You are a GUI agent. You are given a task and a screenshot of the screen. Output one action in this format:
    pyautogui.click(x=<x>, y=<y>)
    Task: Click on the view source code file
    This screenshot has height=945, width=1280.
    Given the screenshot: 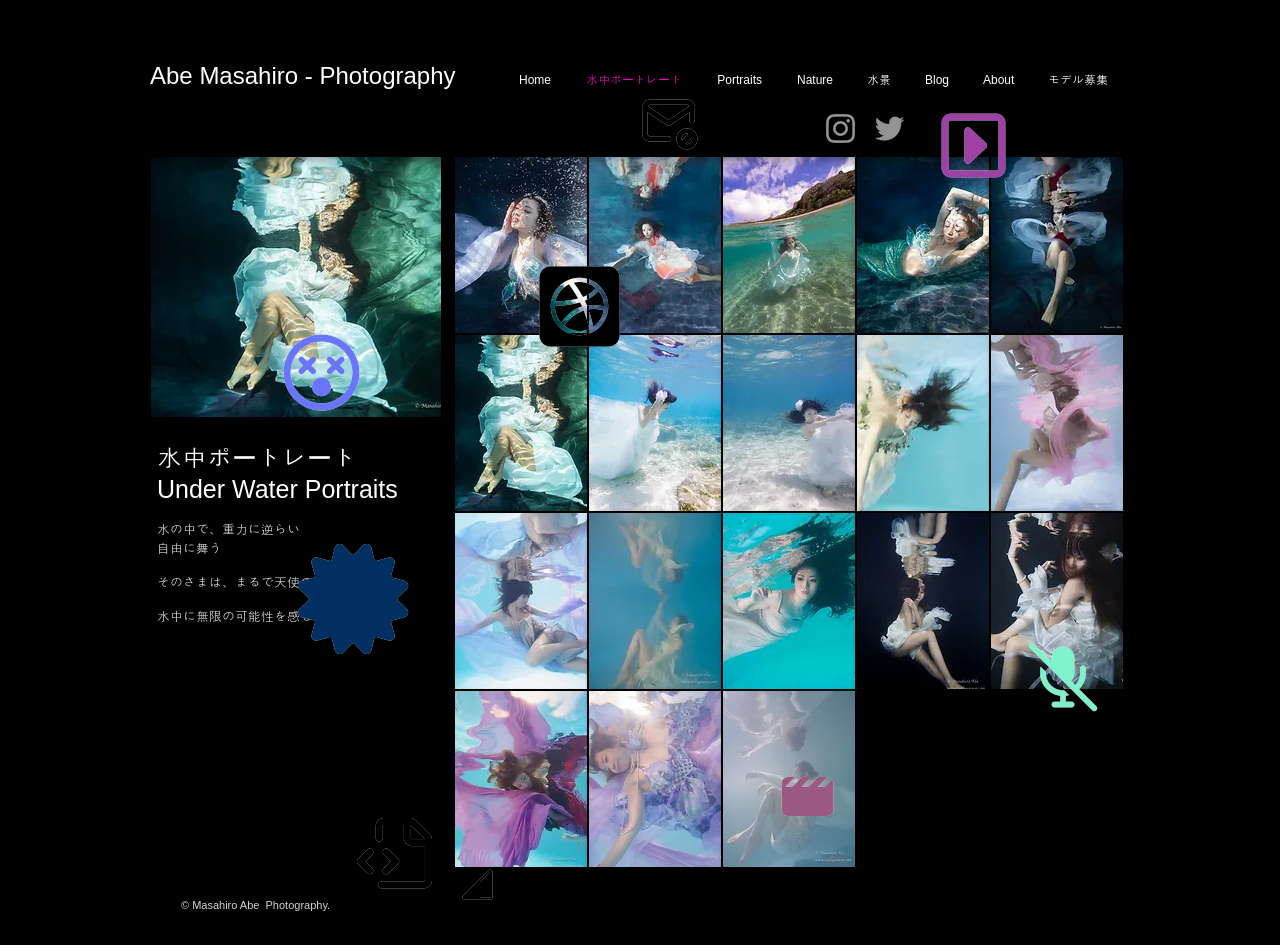 What is the action you would take?
    pyautogui.click(x=394, y=855)
    